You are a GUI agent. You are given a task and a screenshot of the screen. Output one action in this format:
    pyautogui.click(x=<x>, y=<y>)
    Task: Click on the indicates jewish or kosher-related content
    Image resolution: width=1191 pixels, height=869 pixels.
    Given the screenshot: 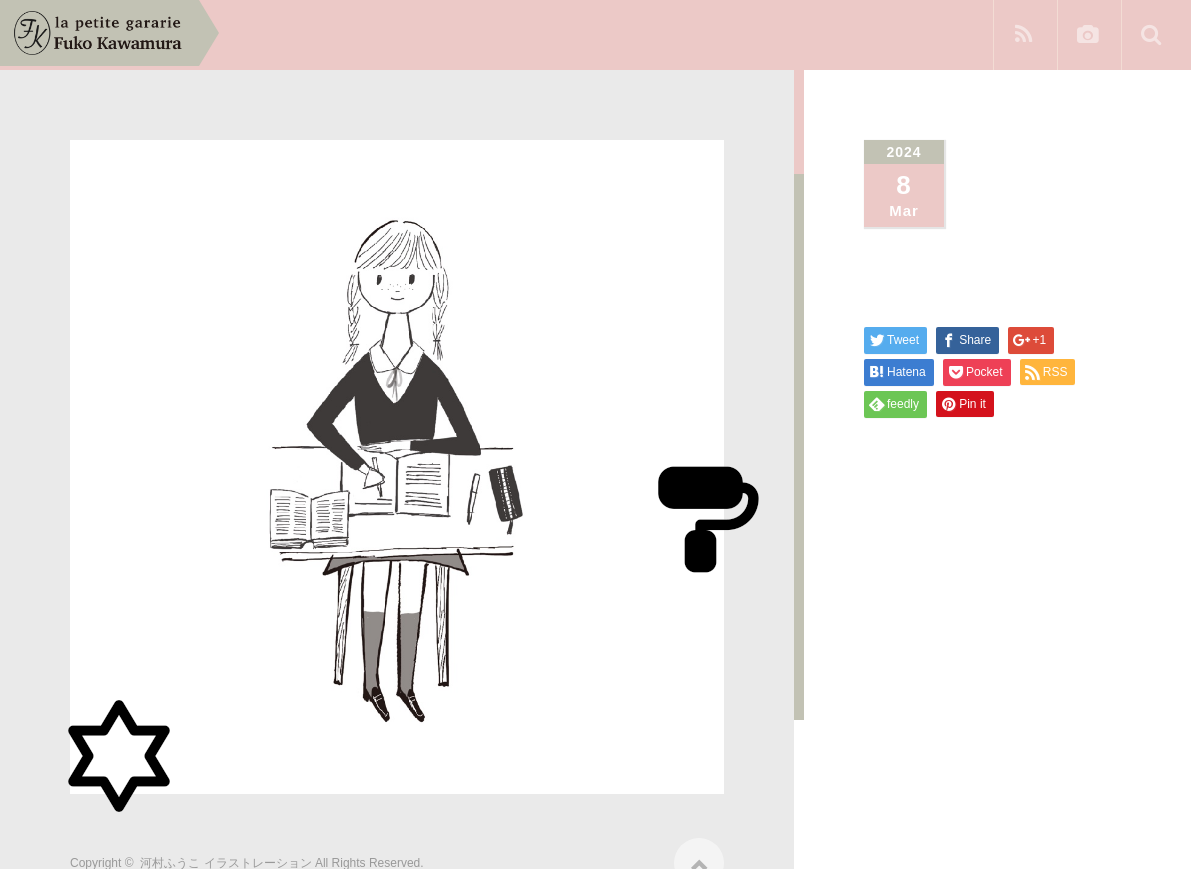 What is the action you would take?
    pyautogui.click(x=119, y=756)
    